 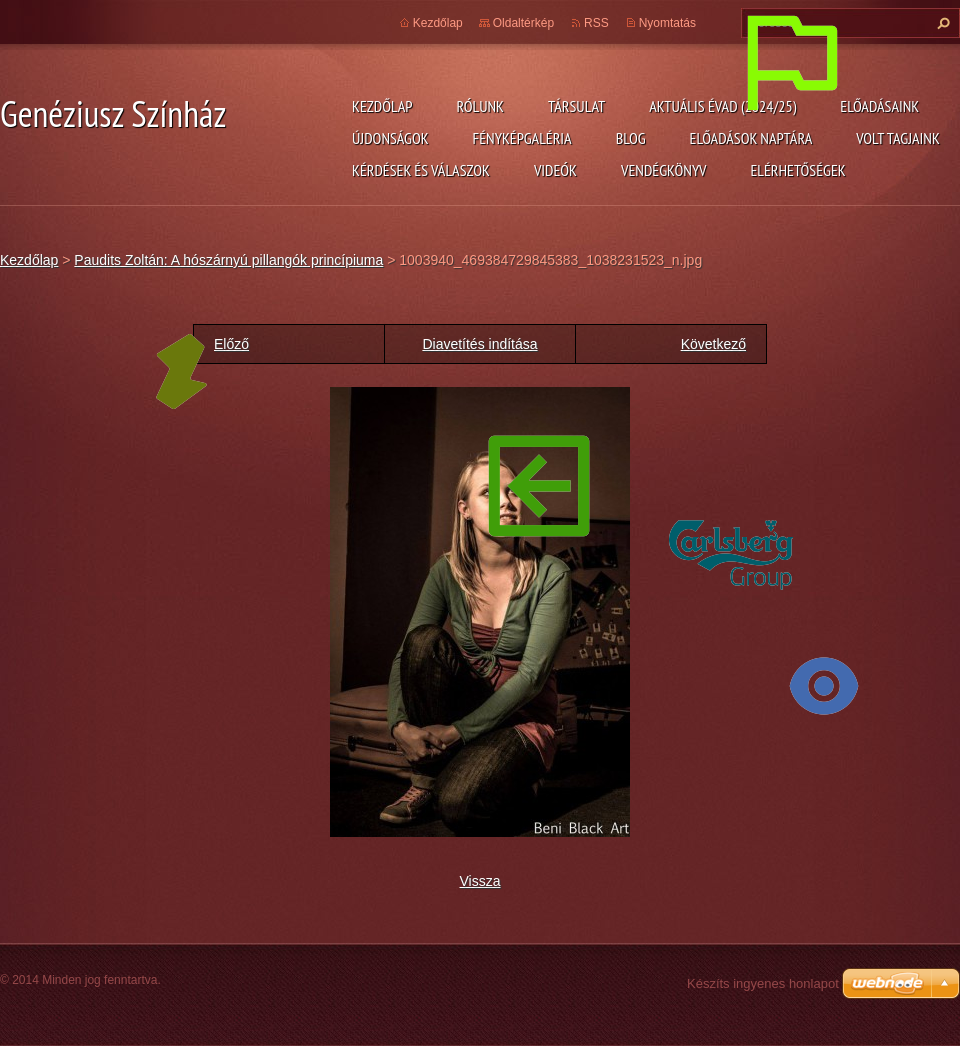 I want to click on open the Zilch app, so click(x=181, y=371).